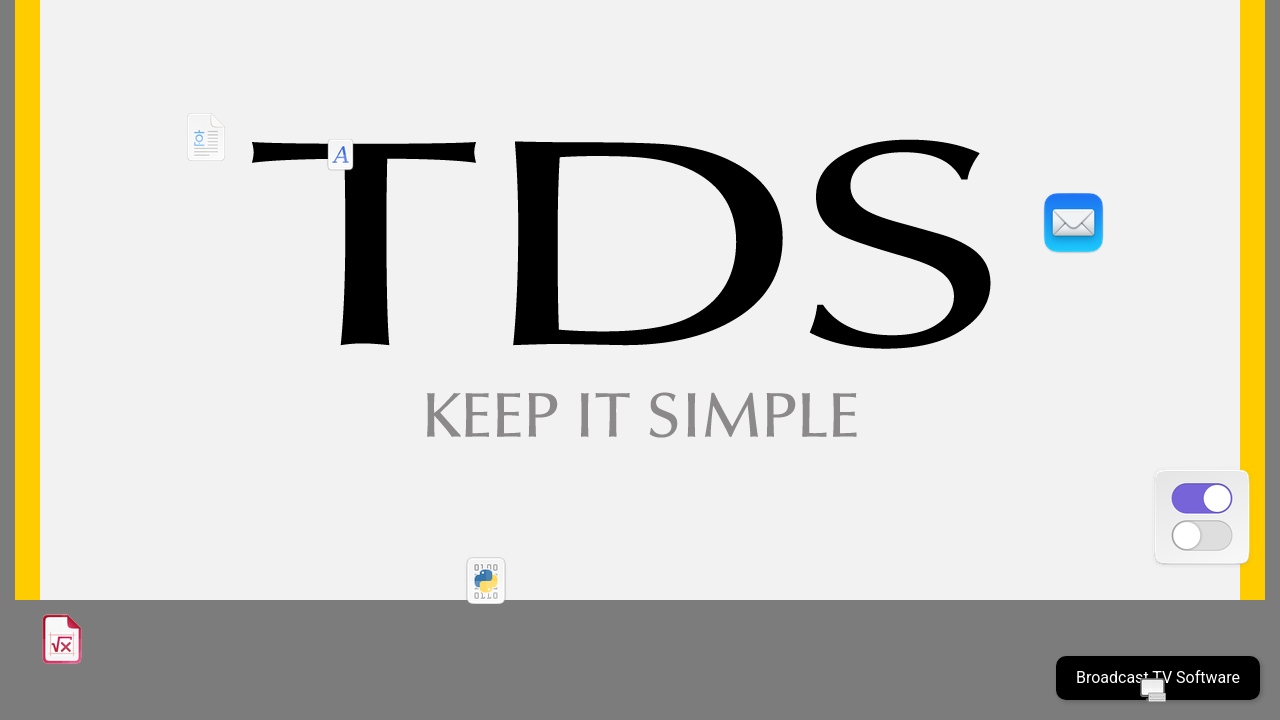 This screenshot has width=1280, height=720. What do you see at coordinates (486, 581) in the screenshot?
I see `python bytecode file (.pyc)` at bounding box center [486, 581].